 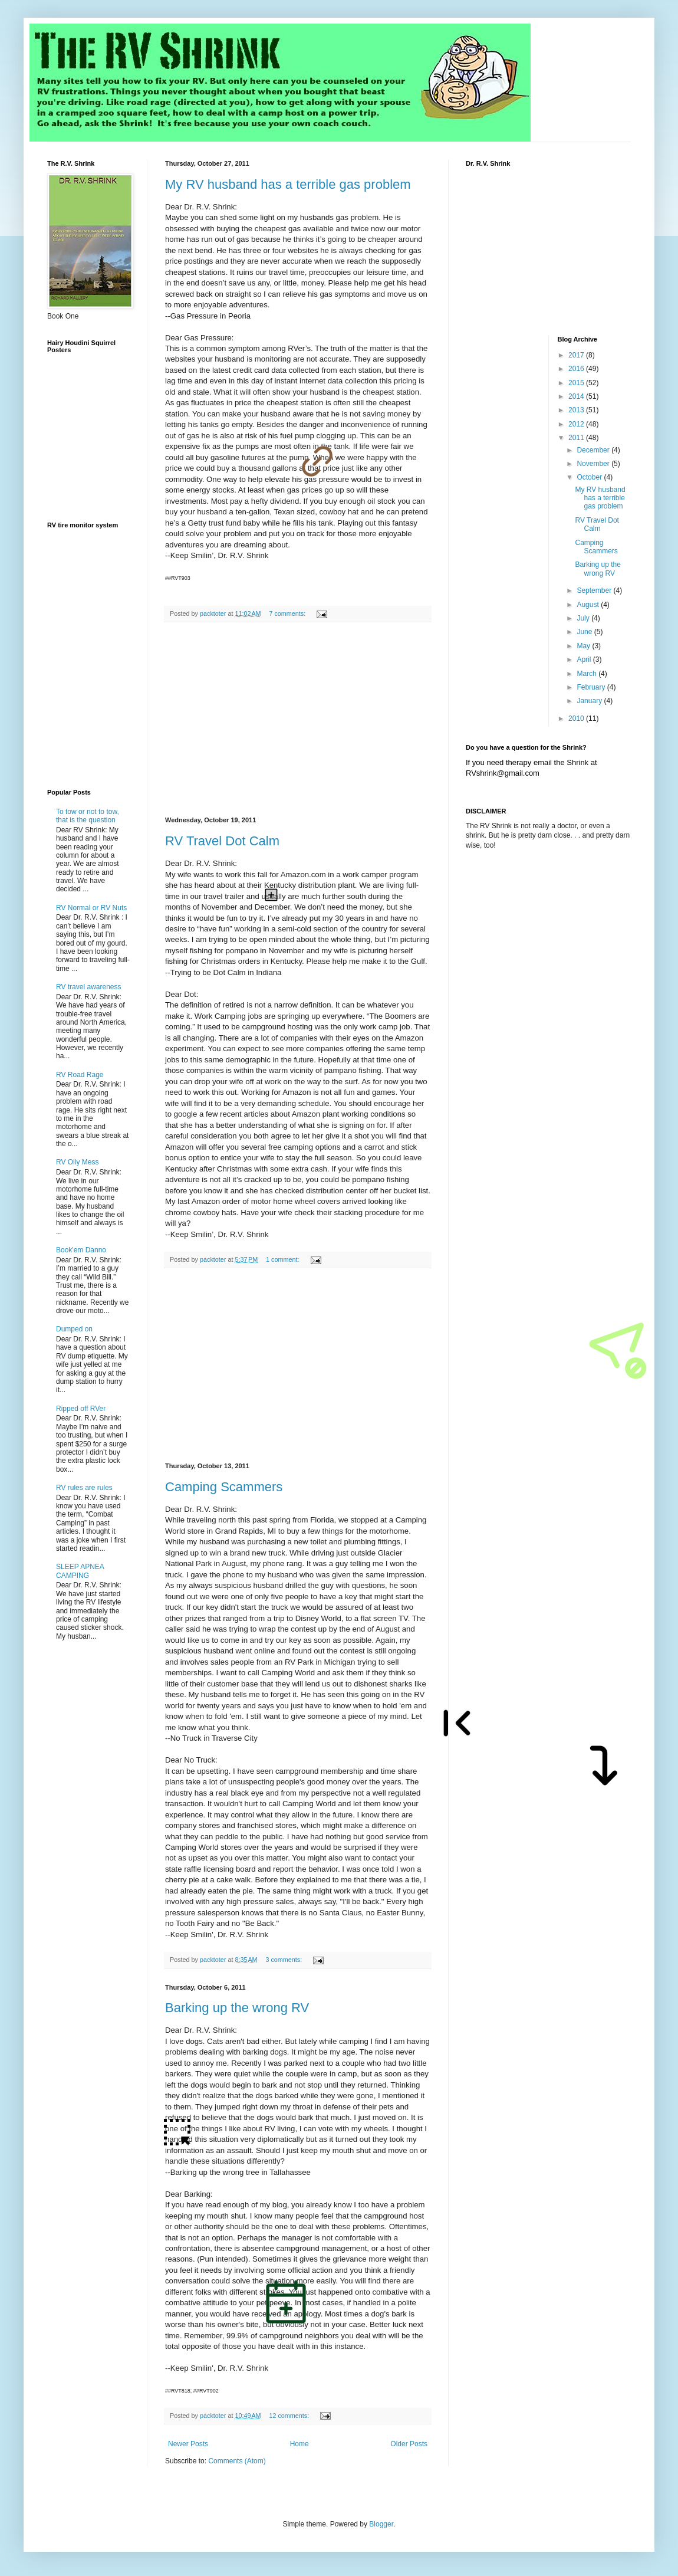 What do you see at coordinates (286, 2303) in the screenshot?
I see `add a new calendar event` at bounding box center [286, 2303].